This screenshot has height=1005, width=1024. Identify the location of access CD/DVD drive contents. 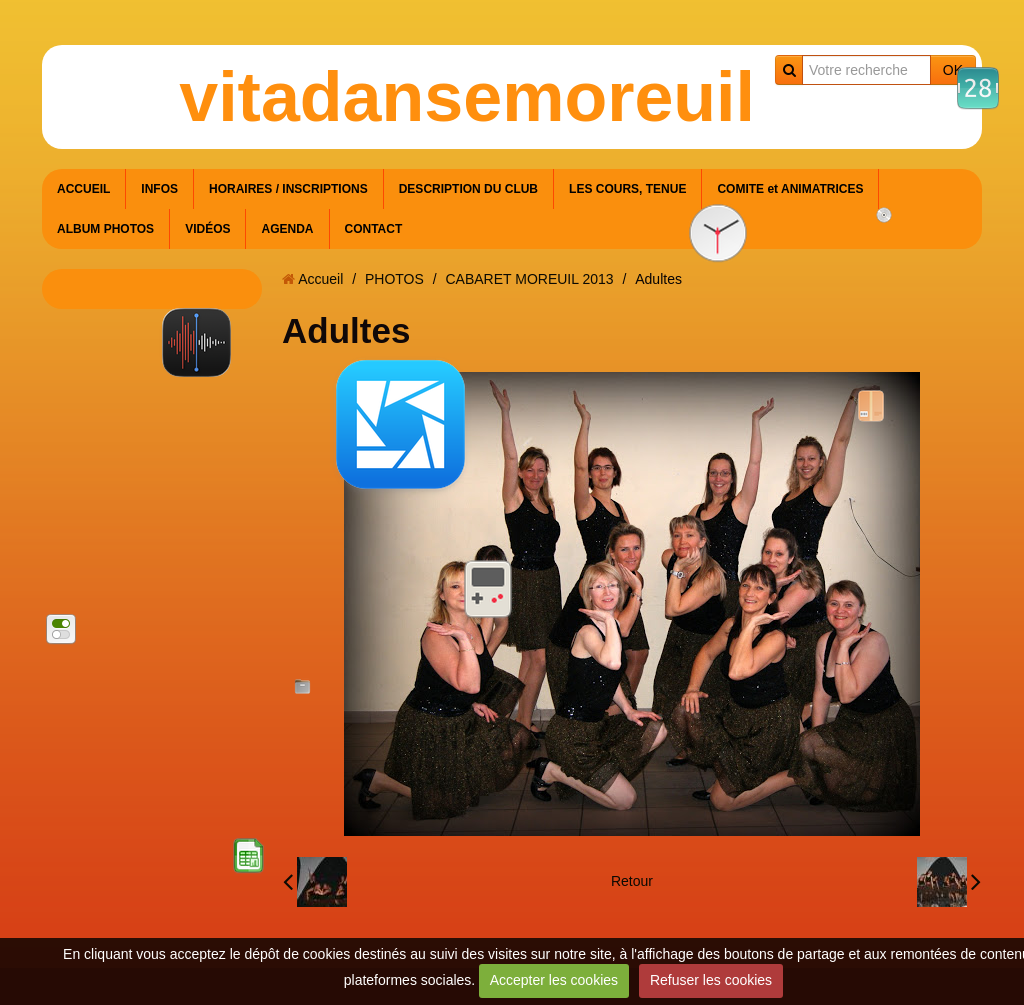
(884, 215).